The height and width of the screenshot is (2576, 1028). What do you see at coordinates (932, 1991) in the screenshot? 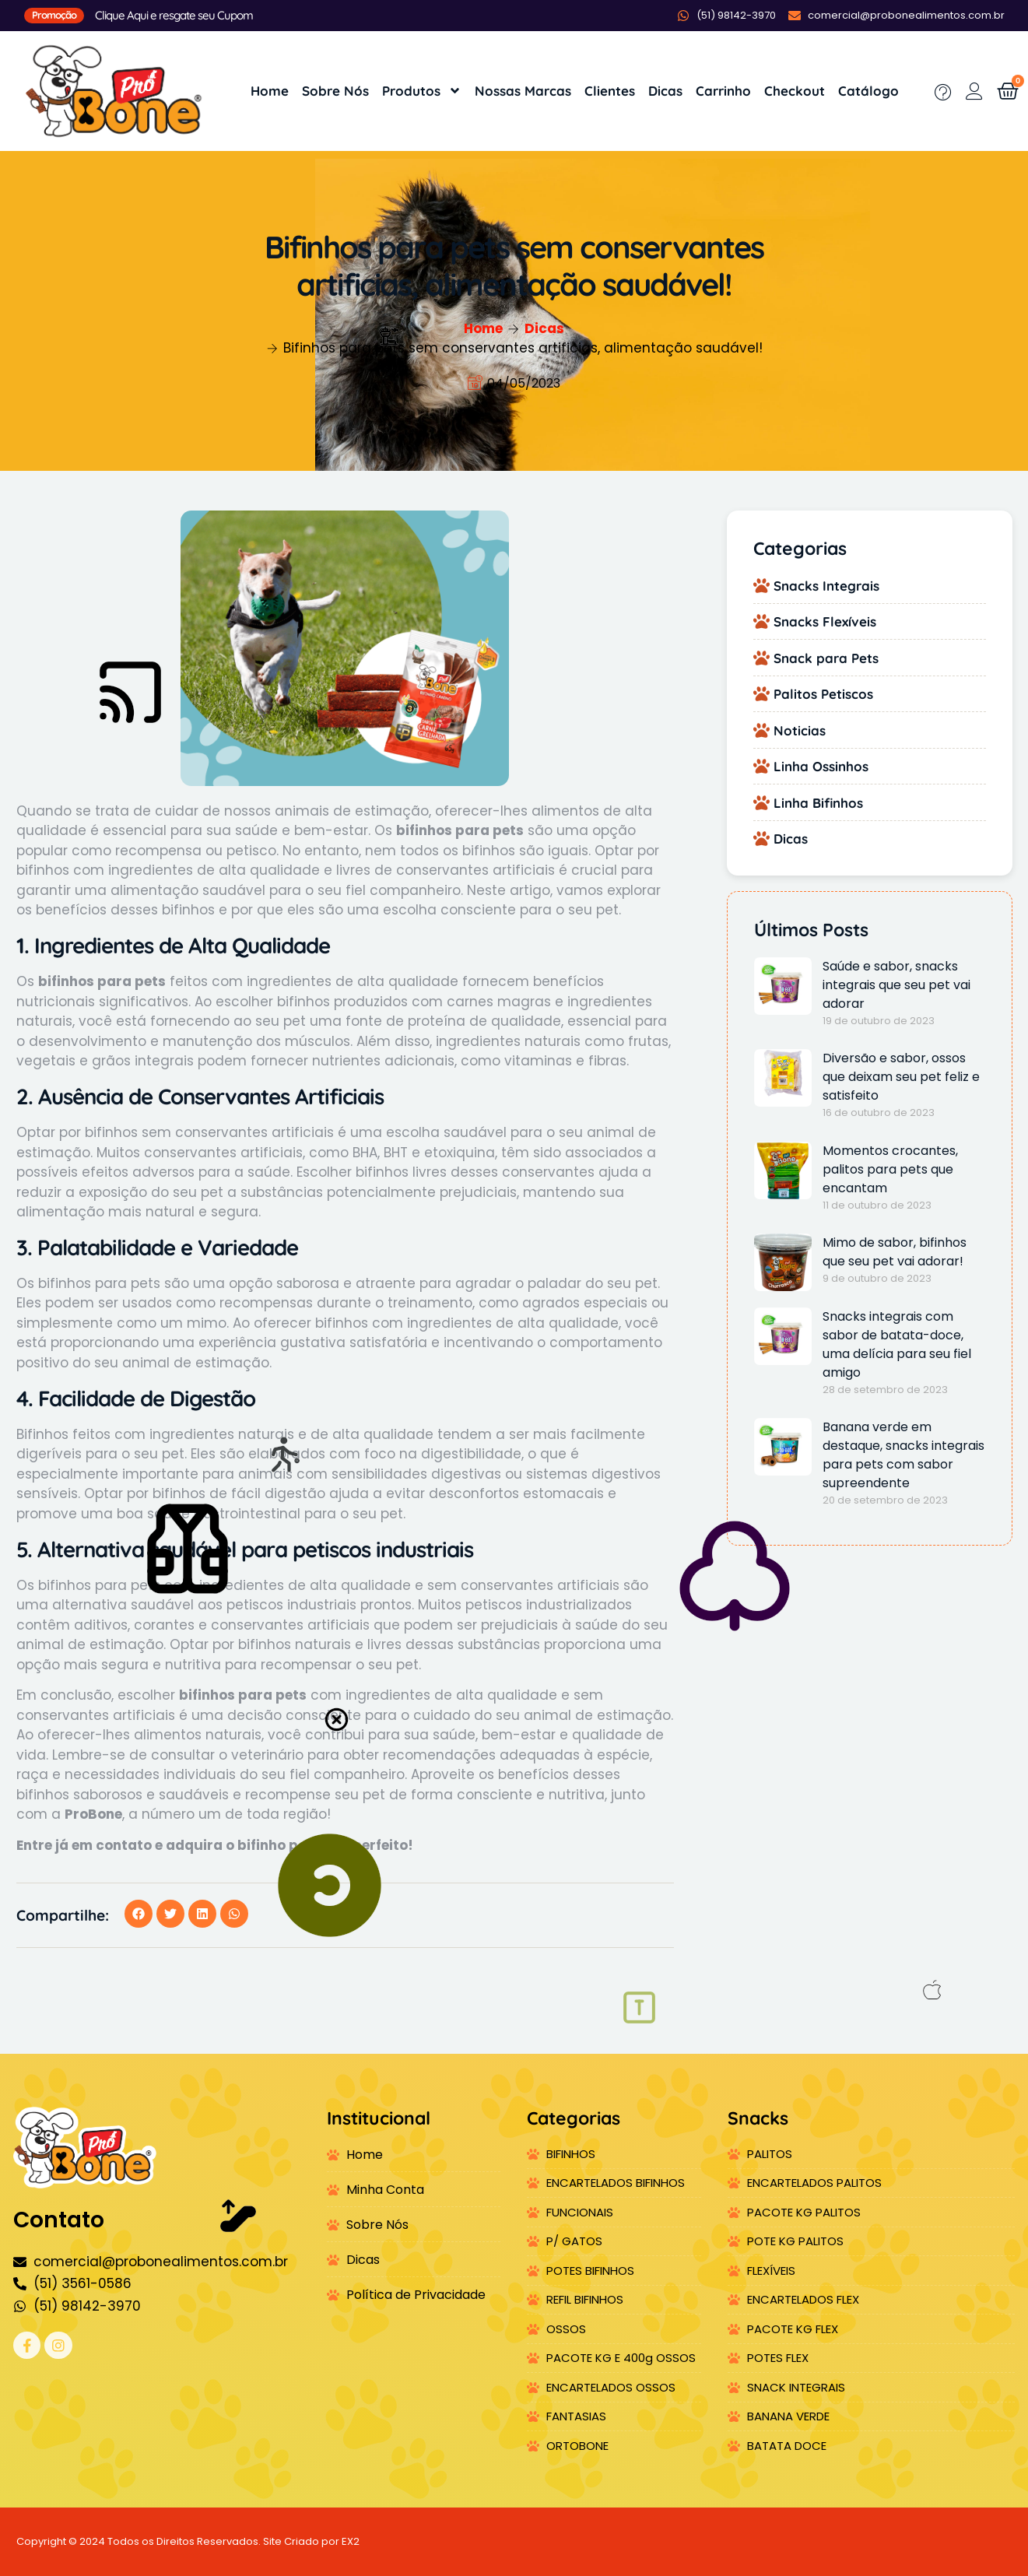
I see `indicates Apple device or iOS compatibility` at bounding box center [932, 1991].